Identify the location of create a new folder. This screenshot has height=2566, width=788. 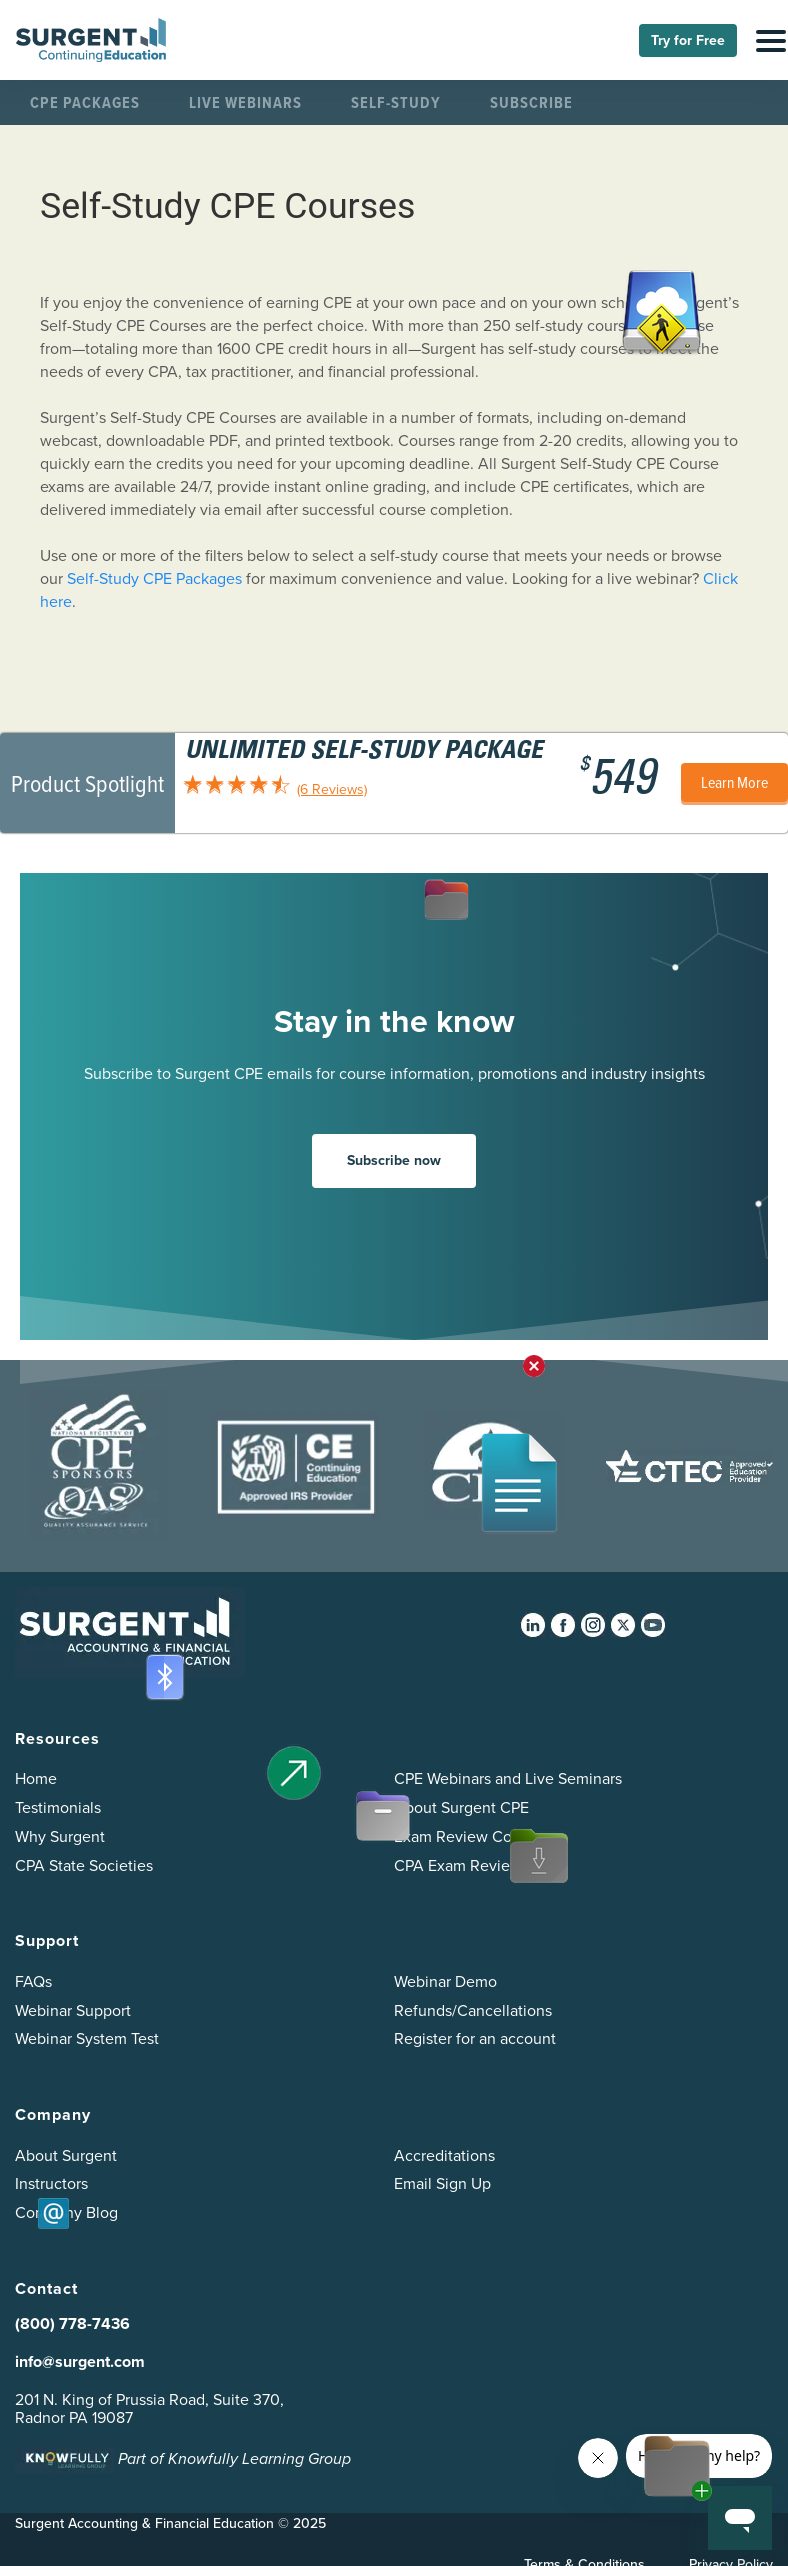
(677, 2466).